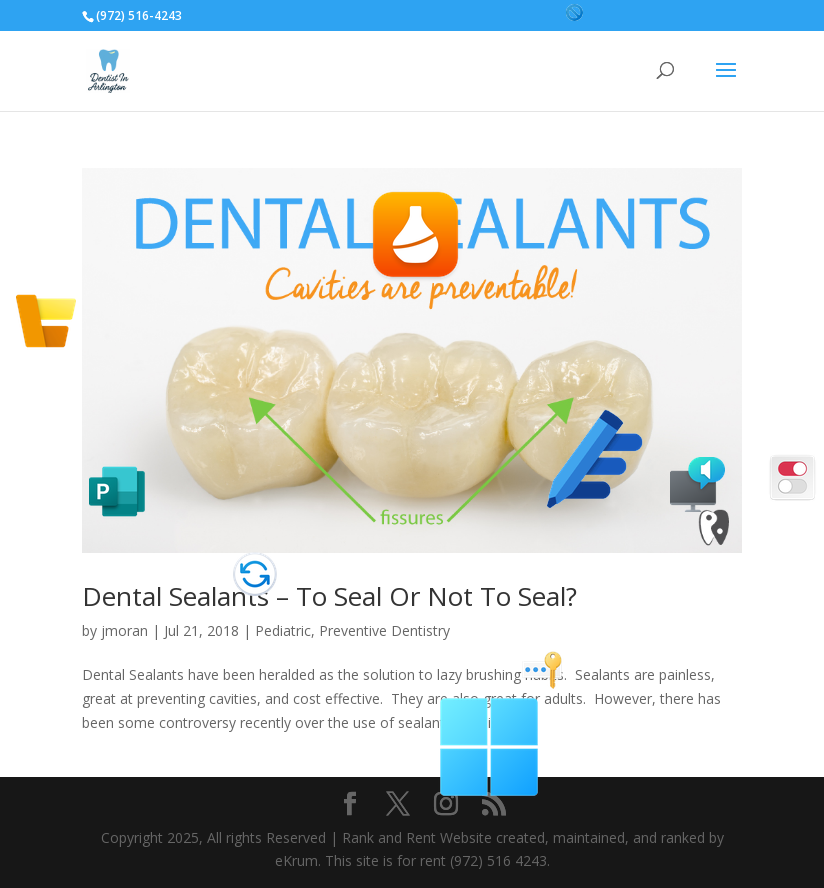 The height and width of the screenshot is (888, 824). Describe the element at coordinates (489, 747) in the screenshot. I see `open the windows start menu` at that location.